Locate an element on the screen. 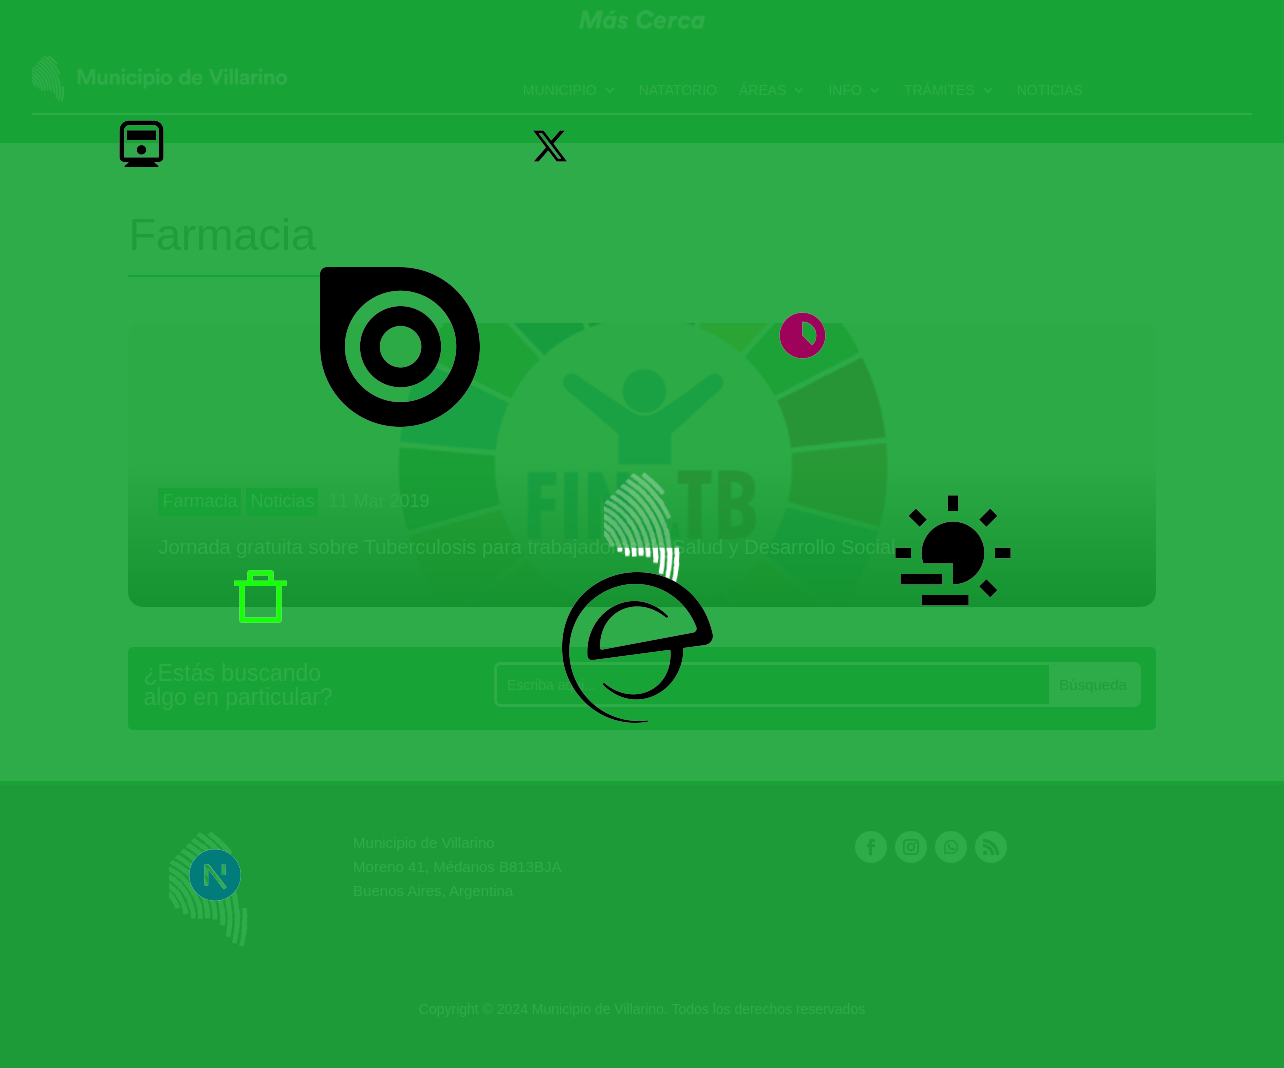 This screenshot has height=1068, width=1284. open Issuu digital publishing platform is located at coordinates (400, 347).